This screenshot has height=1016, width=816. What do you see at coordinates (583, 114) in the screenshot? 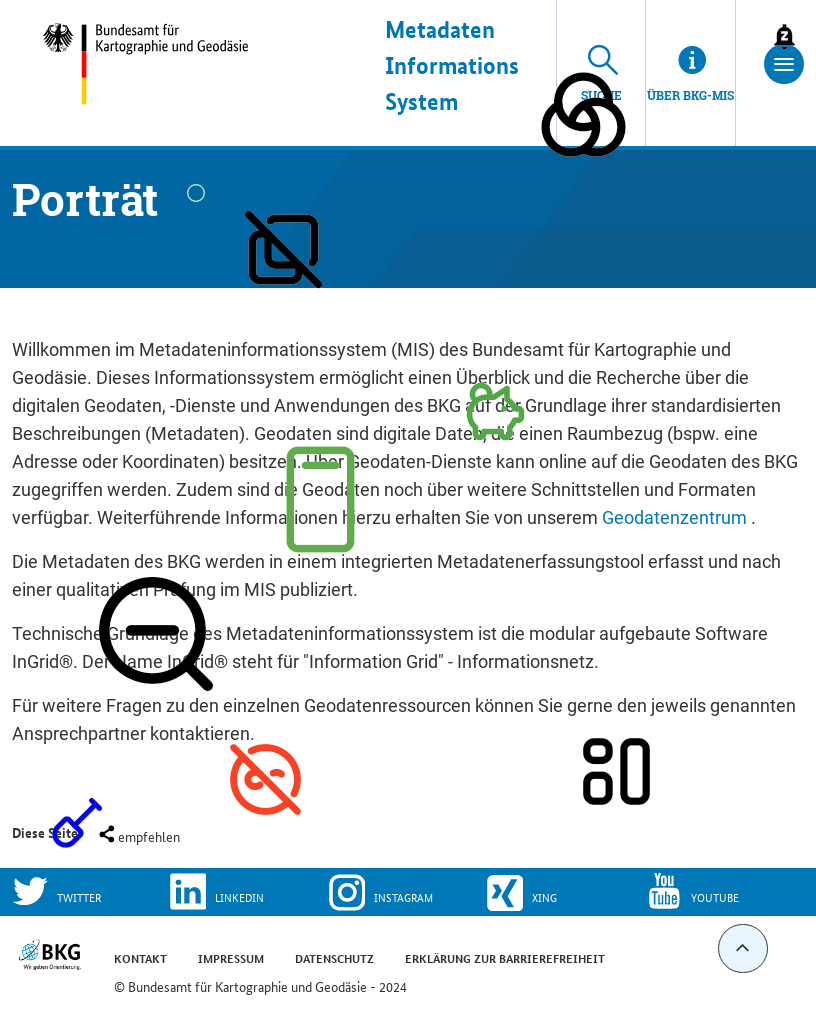
I see `access your spaces or workspaces` at bounding box center [583, 114].